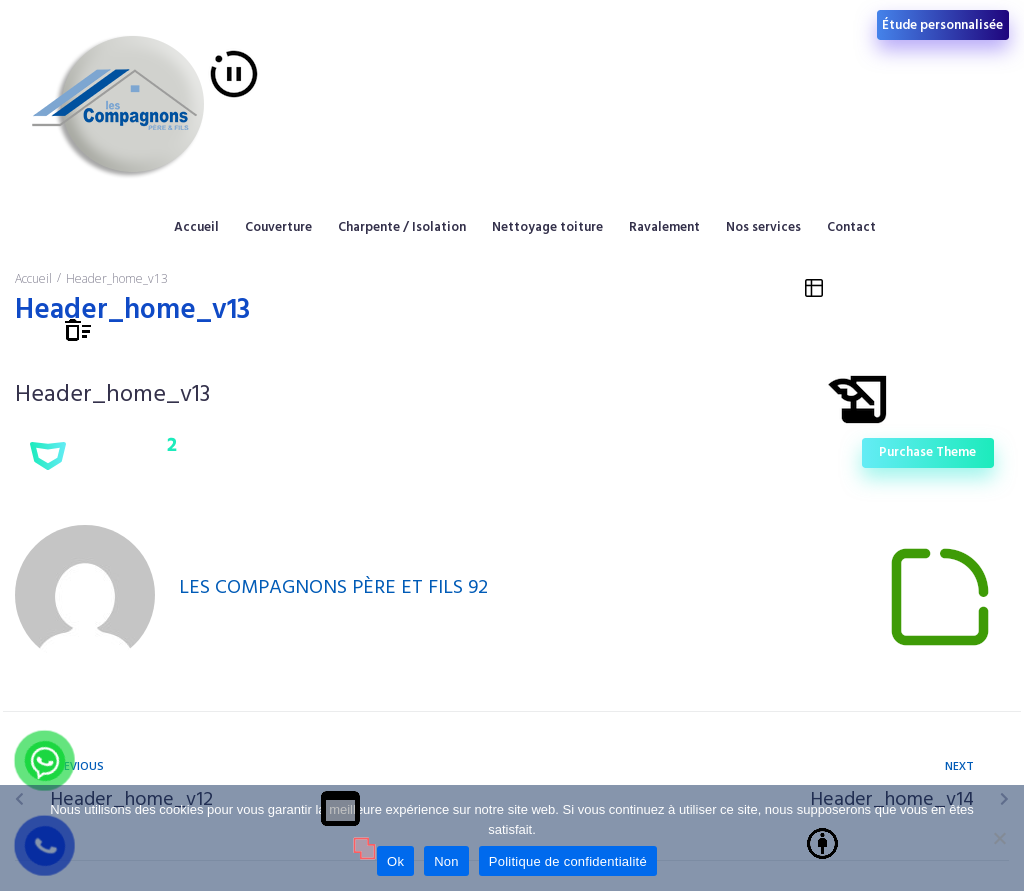 The image size is (1024, 891). Describe the element at coordinates (234, 74) in the screenshot. I see `pause motion photo playback` at that location.